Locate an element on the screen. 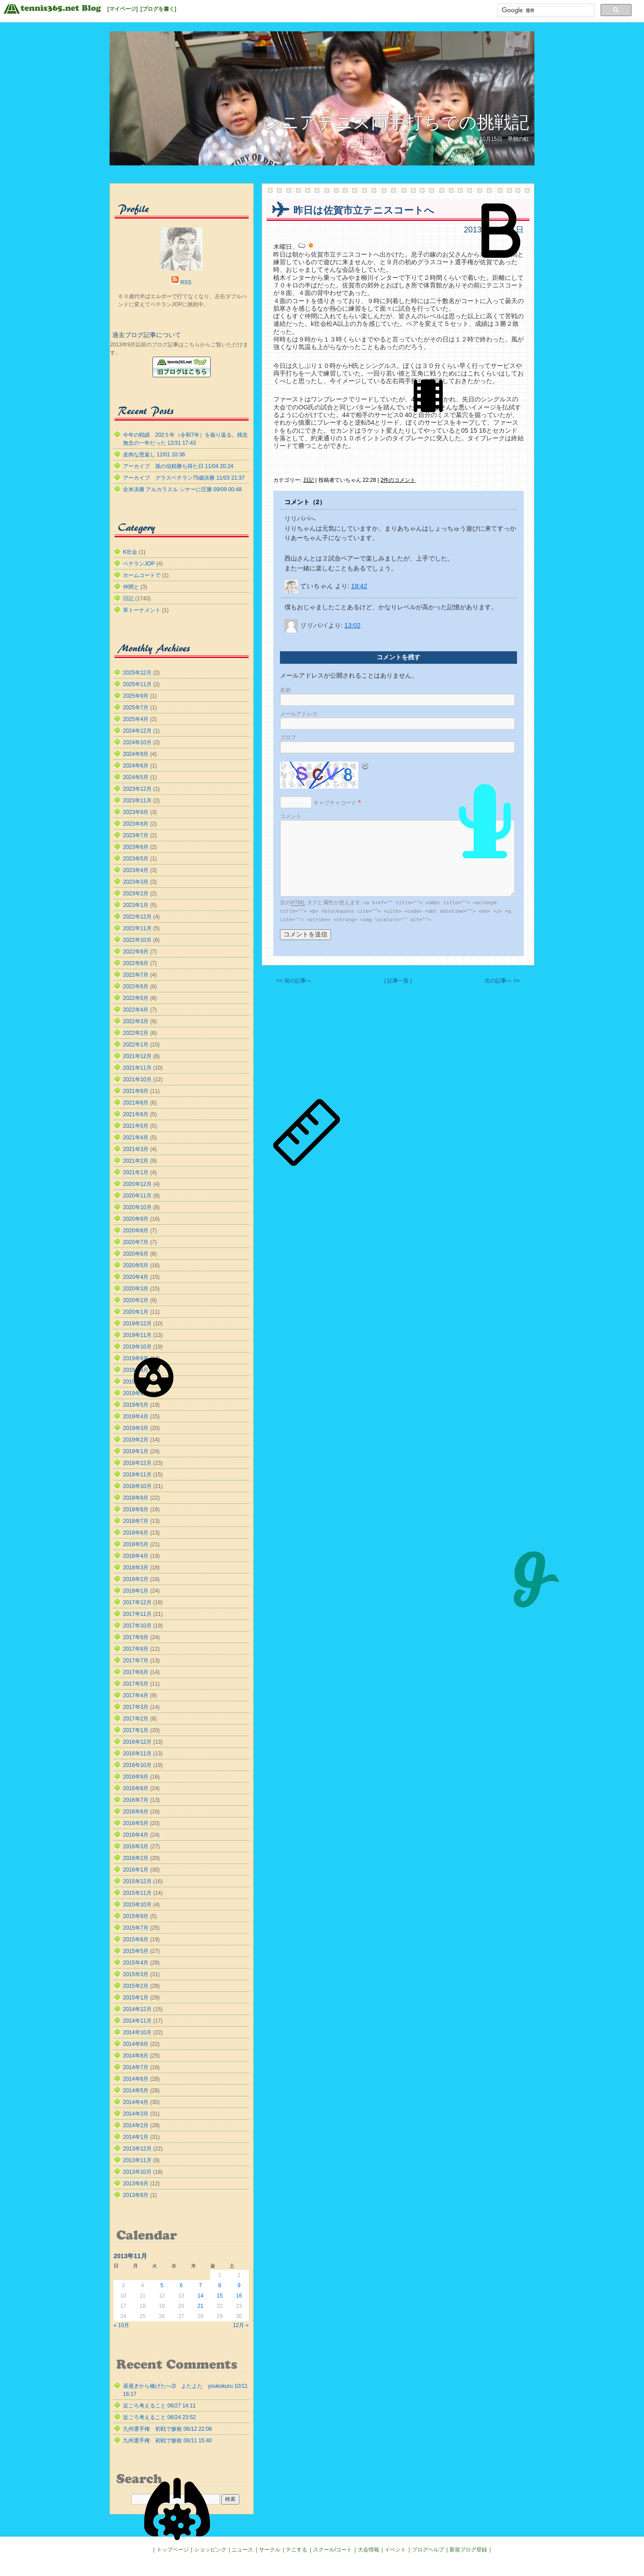 The width and height of the screenshot is (644, 2576). access measurement tools is located at coordinates (306, 1132).